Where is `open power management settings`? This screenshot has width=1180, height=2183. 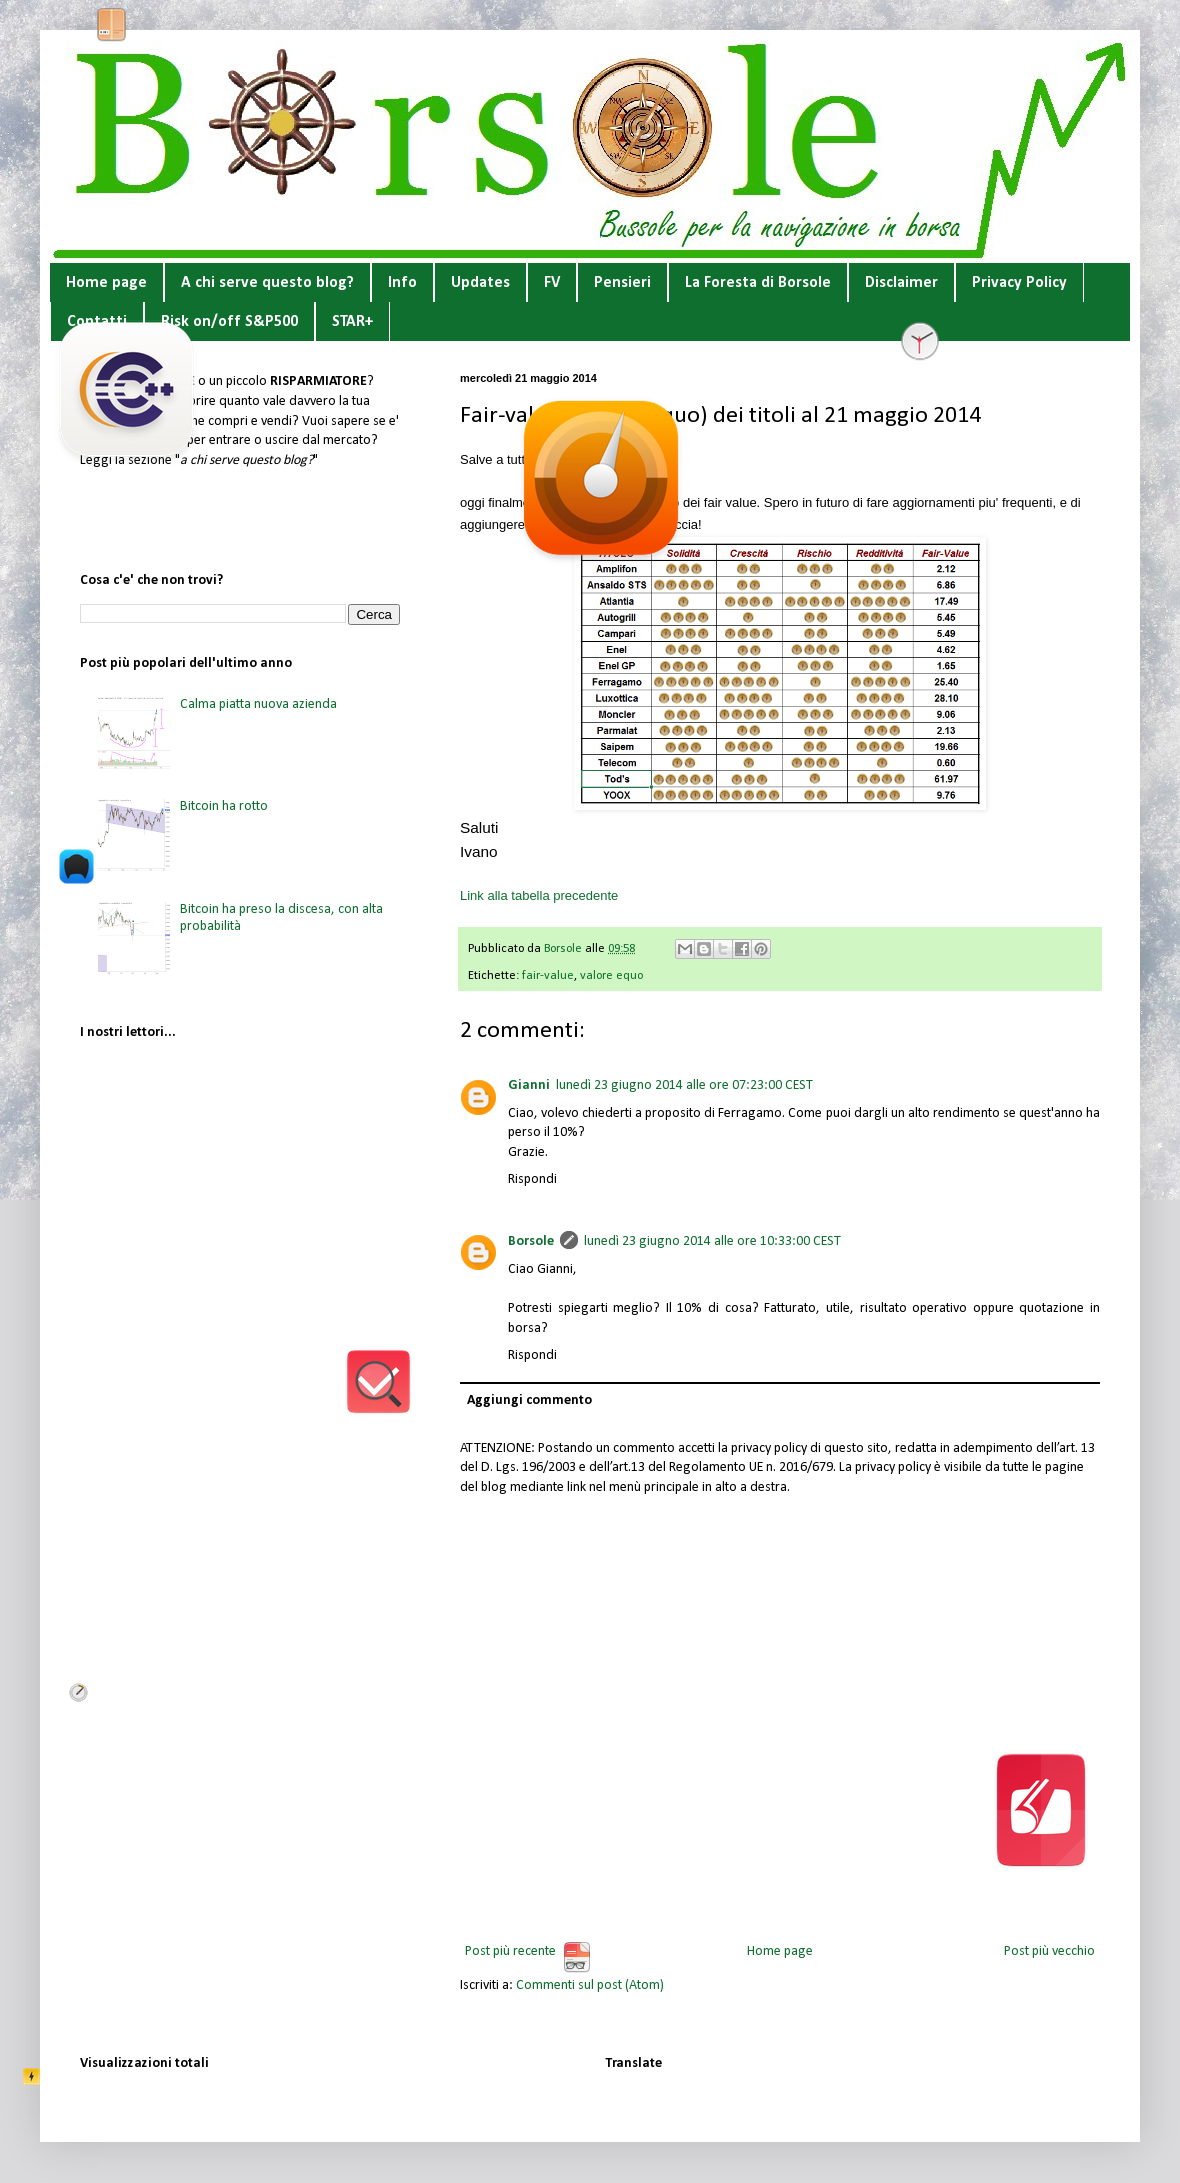 open power management settings is located at coordinates (31, 2076).